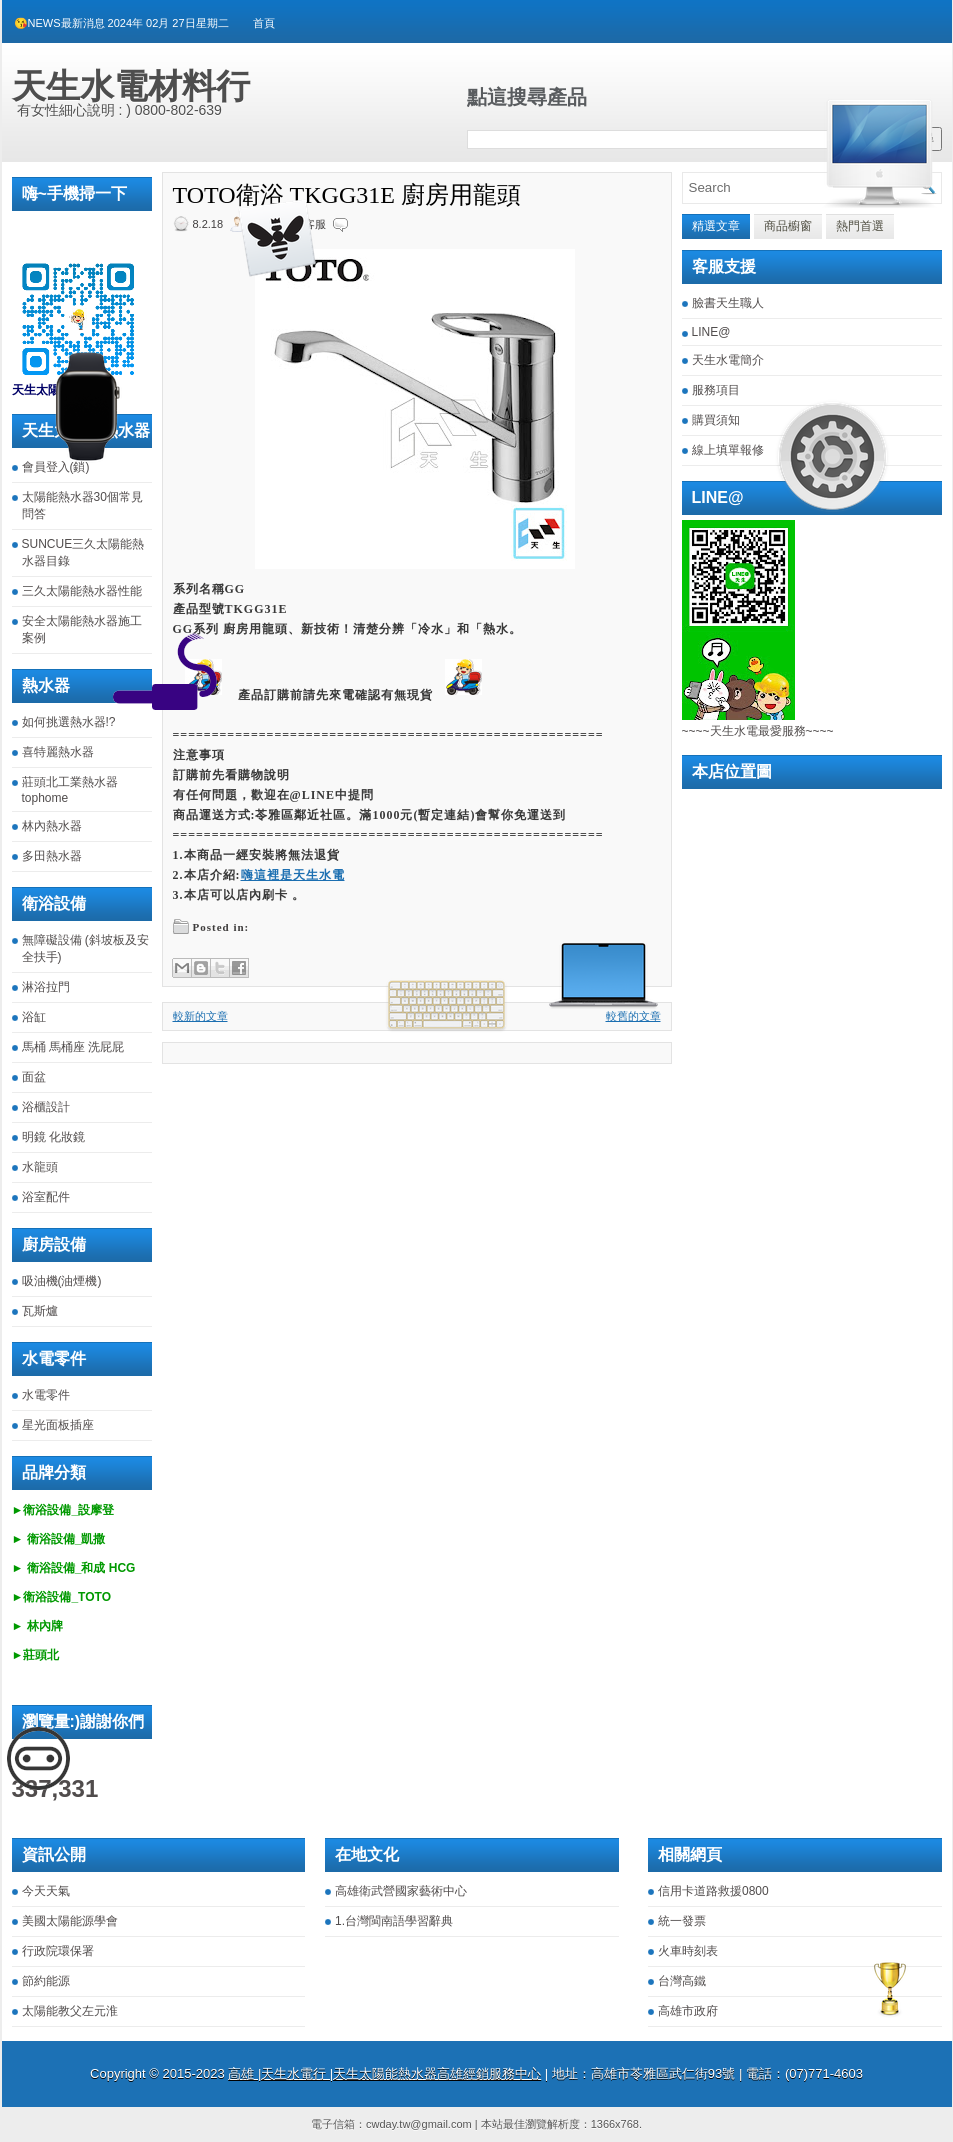 The height and width of the screenshot is (2142, 953). I want to click on represents a connected iMac G5 desktop computer, so click(879, 143).